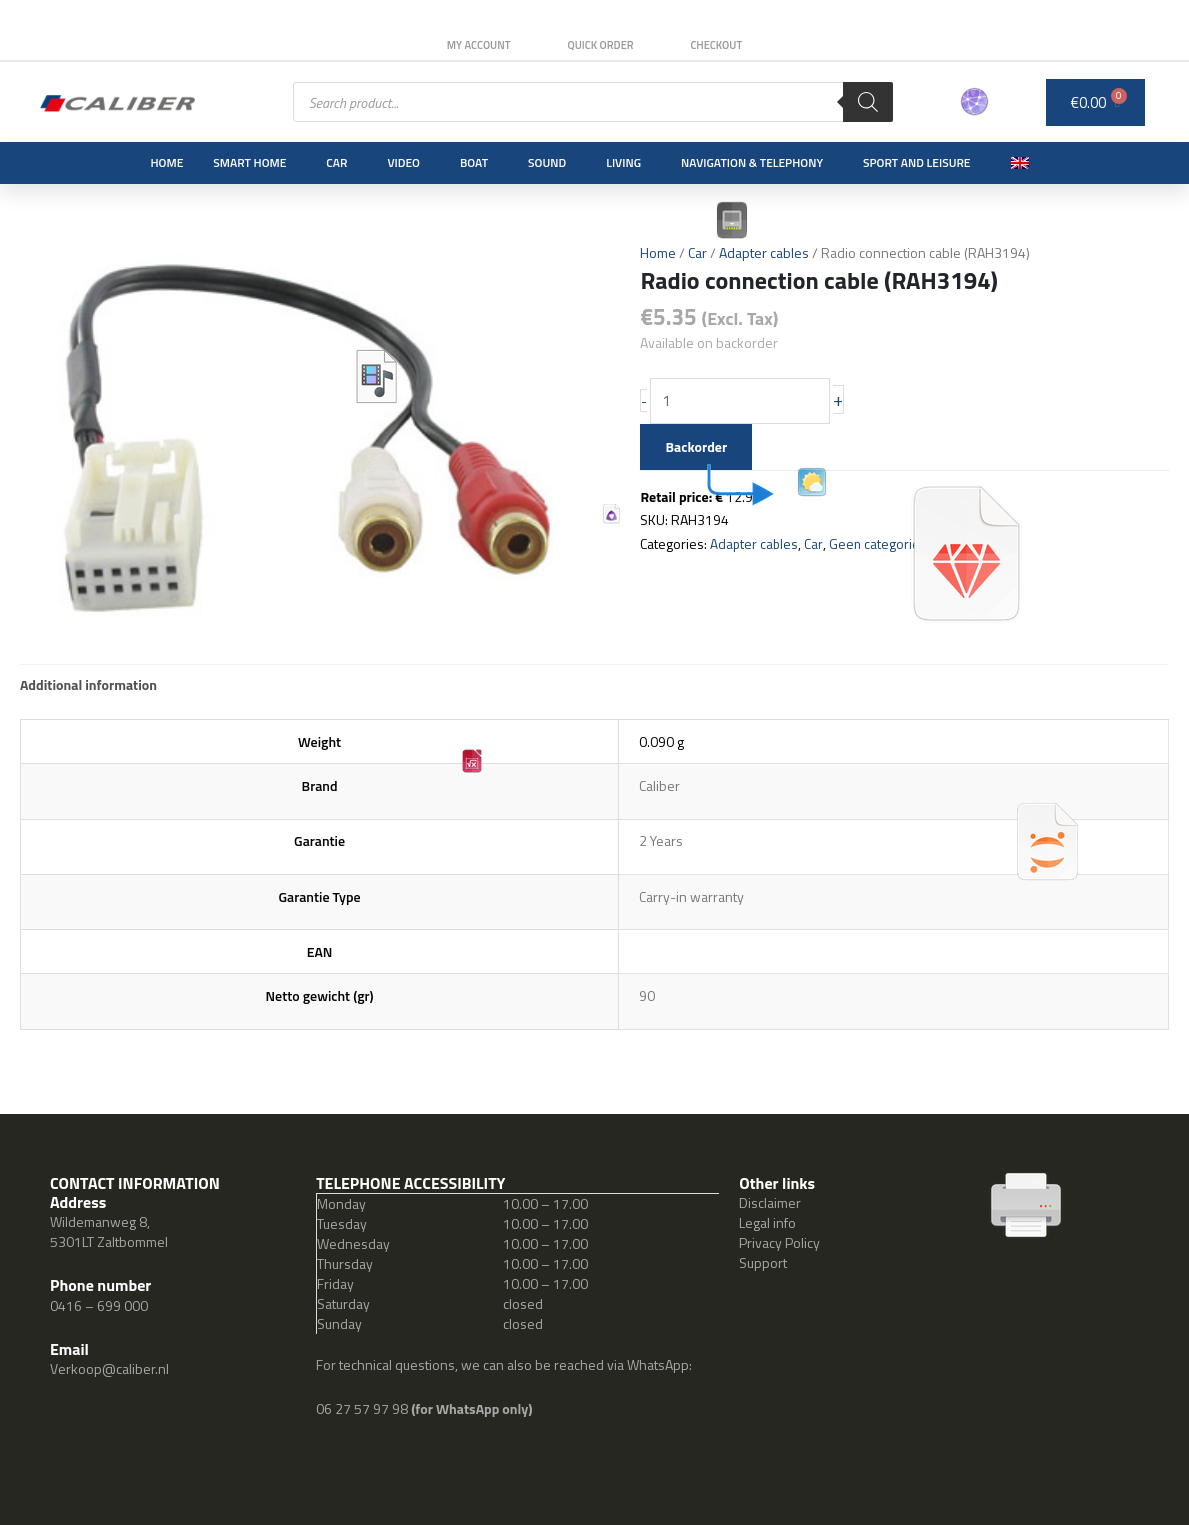 The height and width of the screenshot is (1525, 1189). I want to click on forward this email to another recipient, so click(741, 484).